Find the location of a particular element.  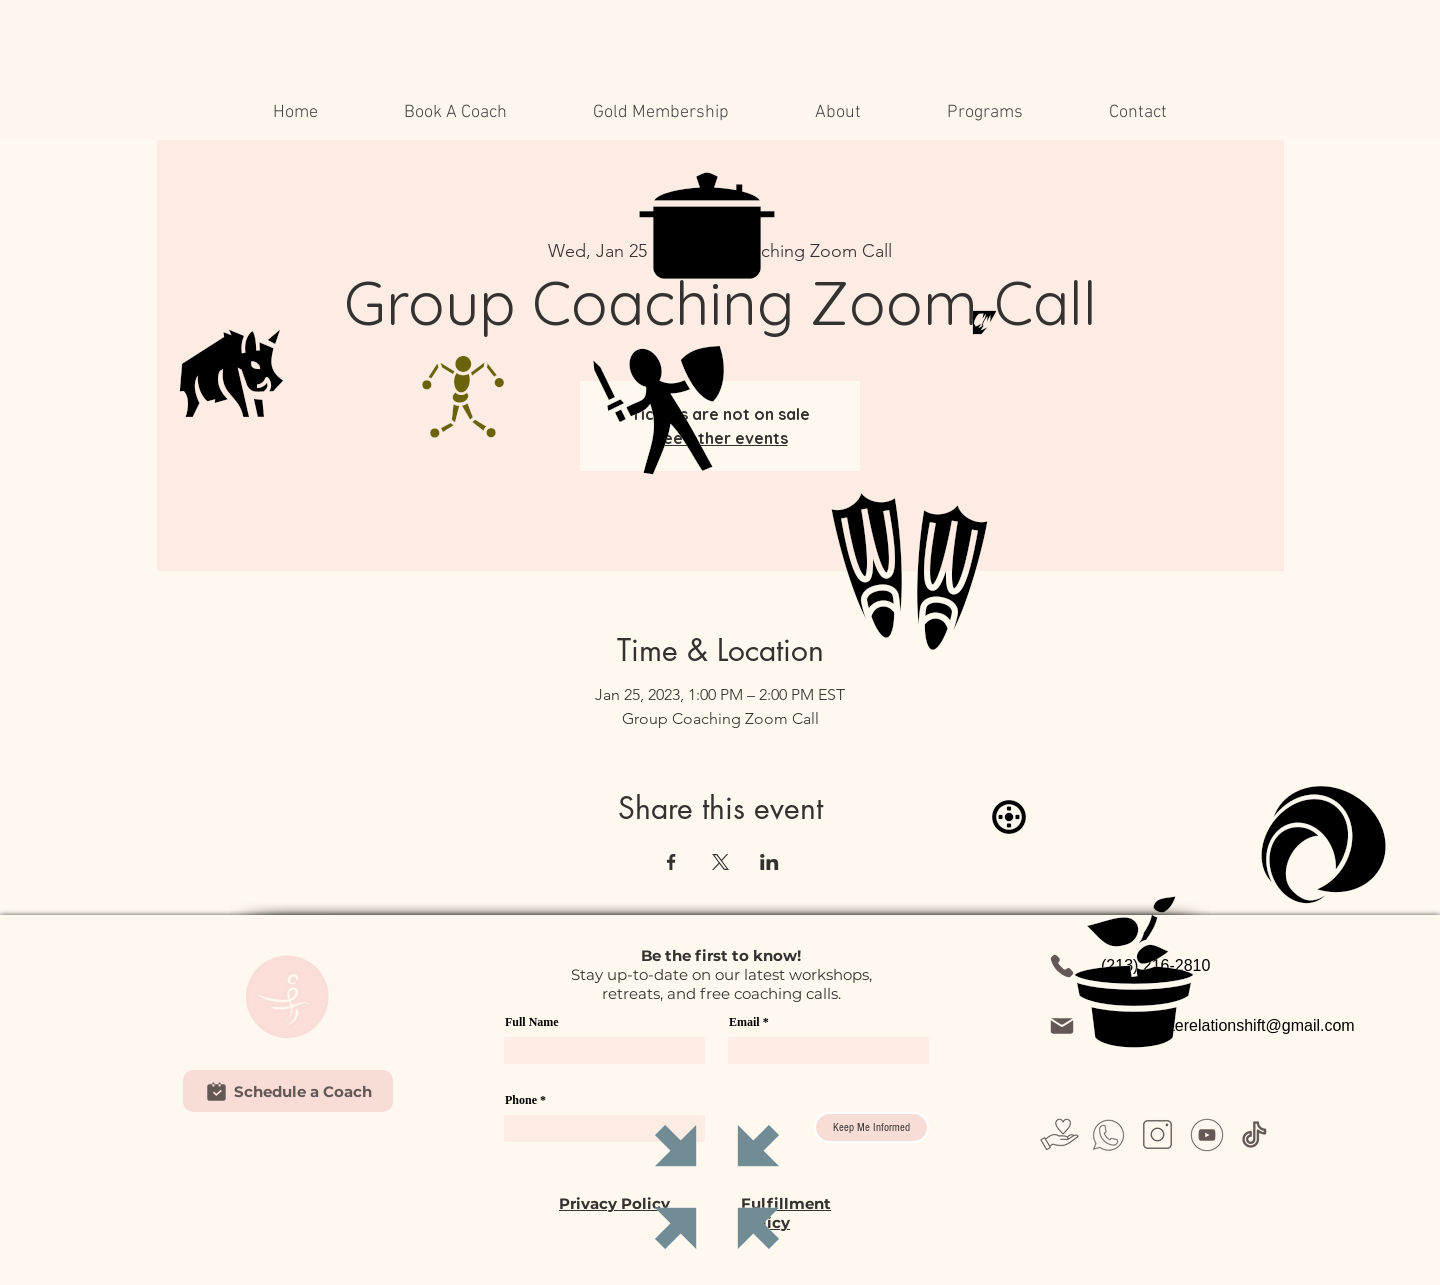

select ent or tree creature character is located at coordinates (984, 322).